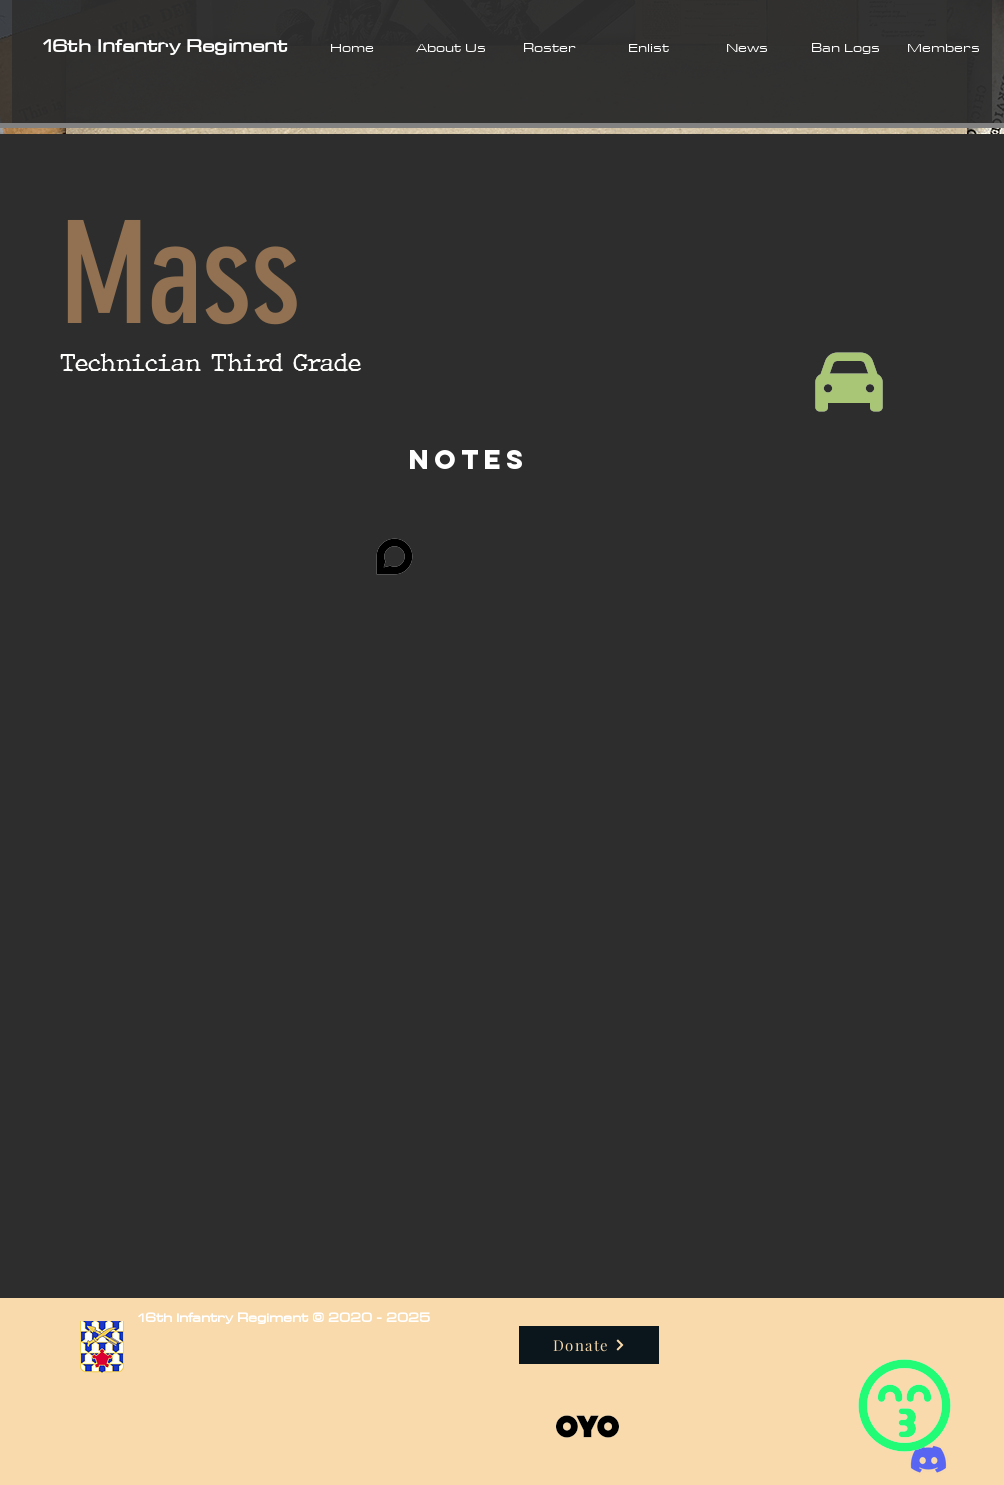  I want to click on open Discourse forum, so click(394, 556).